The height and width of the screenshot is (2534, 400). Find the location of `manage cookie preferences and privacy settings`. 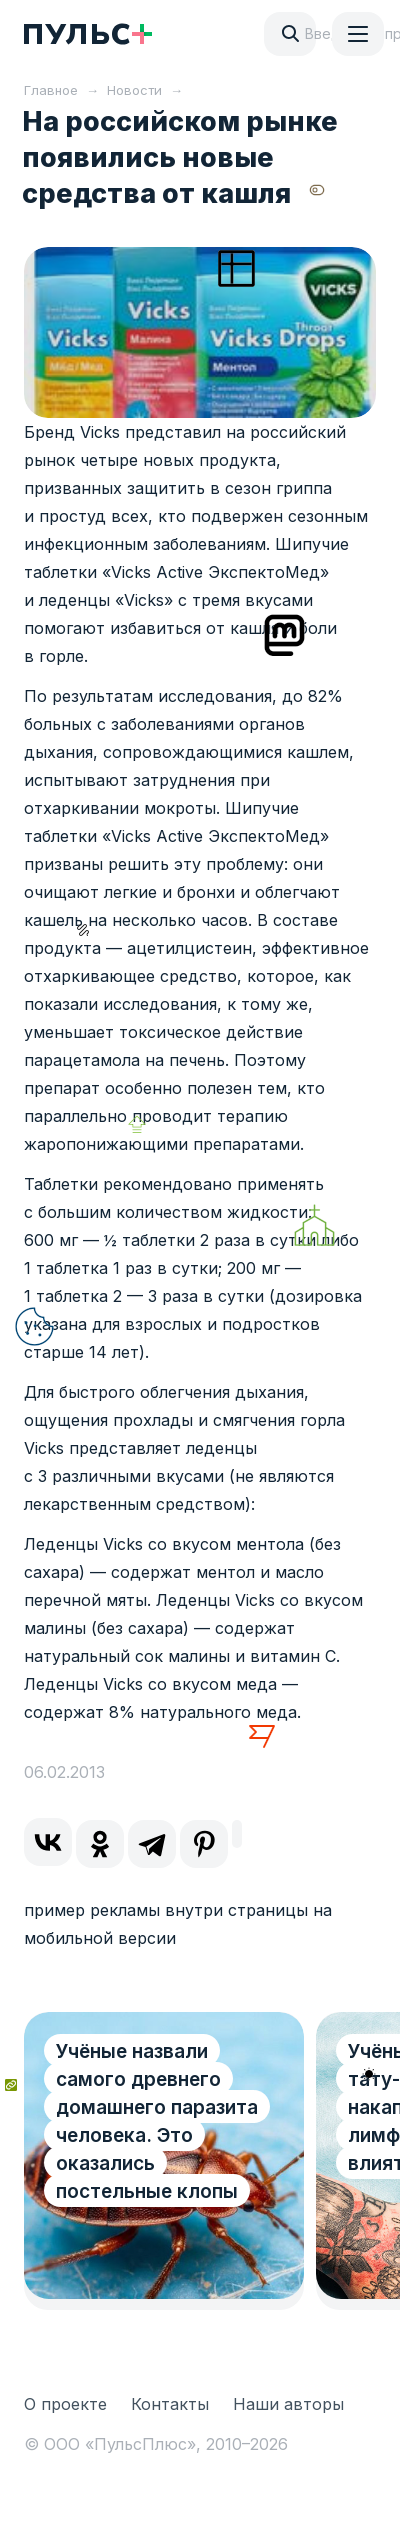

manage cookie preferences and privacy settings is located at coordinates (34, 1326).